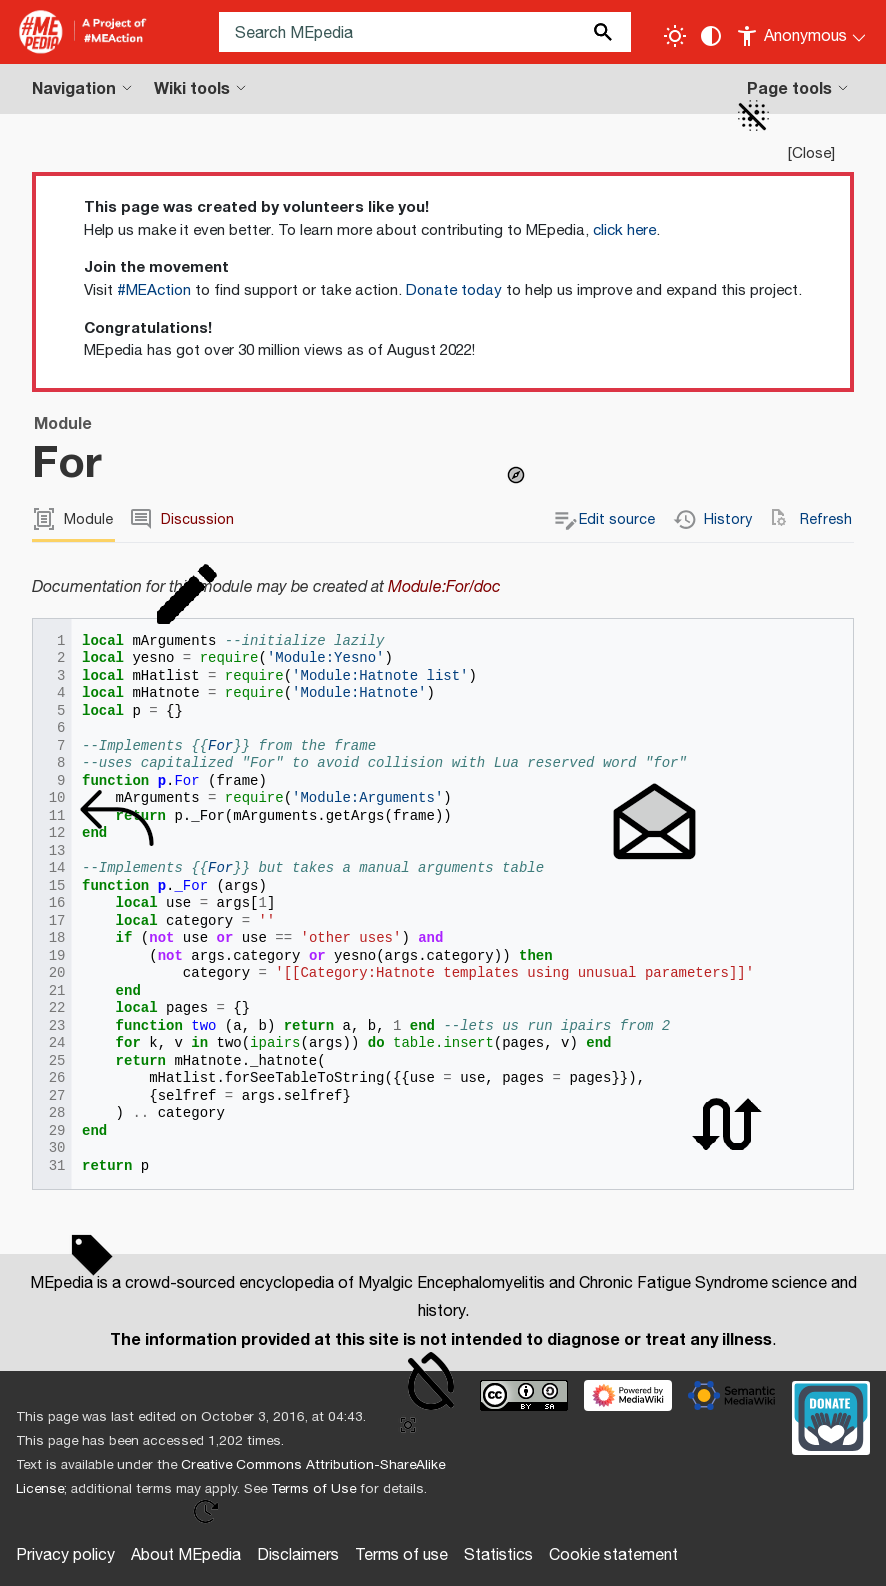 Image resolution: width=886 pixels, height=1586 pixels. What do you see at coordinates (654, 824) in the screenshot?
I see `view an opened or read email` at bounding box center [654, 824].